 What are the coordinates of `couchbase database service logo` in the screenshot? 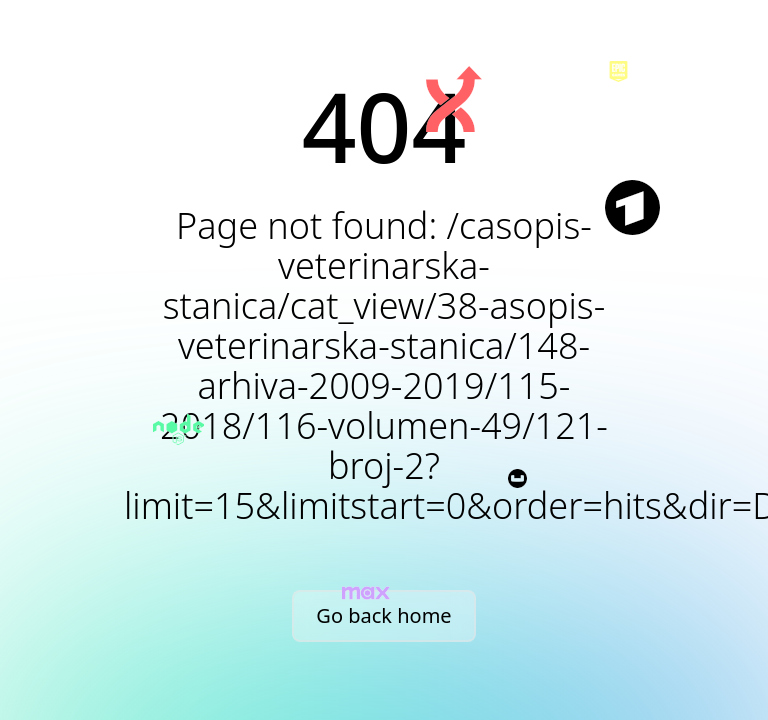 It's located at (517, 478).